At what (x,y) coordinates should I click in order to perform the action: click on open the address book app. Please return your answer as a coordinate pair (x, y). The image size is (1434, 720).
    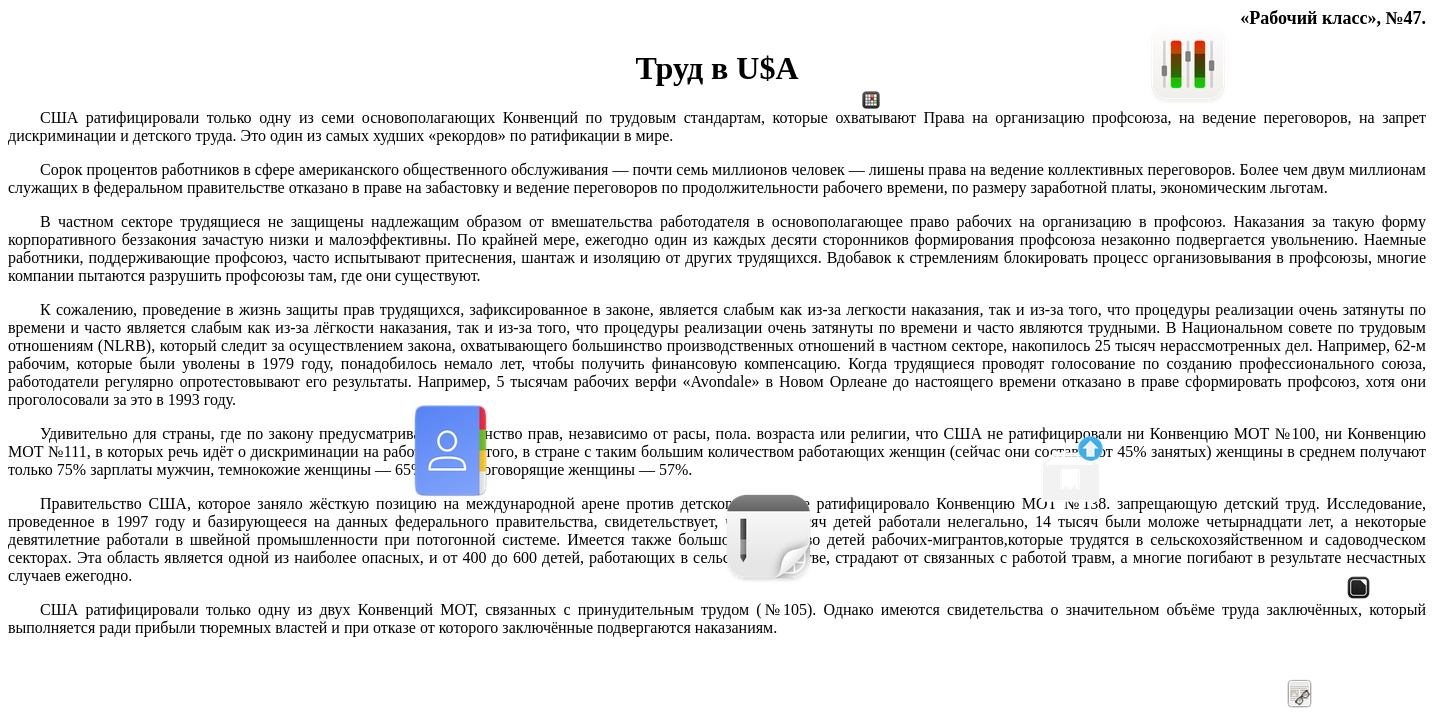
    Looking at the image, I should click on (450, 450).